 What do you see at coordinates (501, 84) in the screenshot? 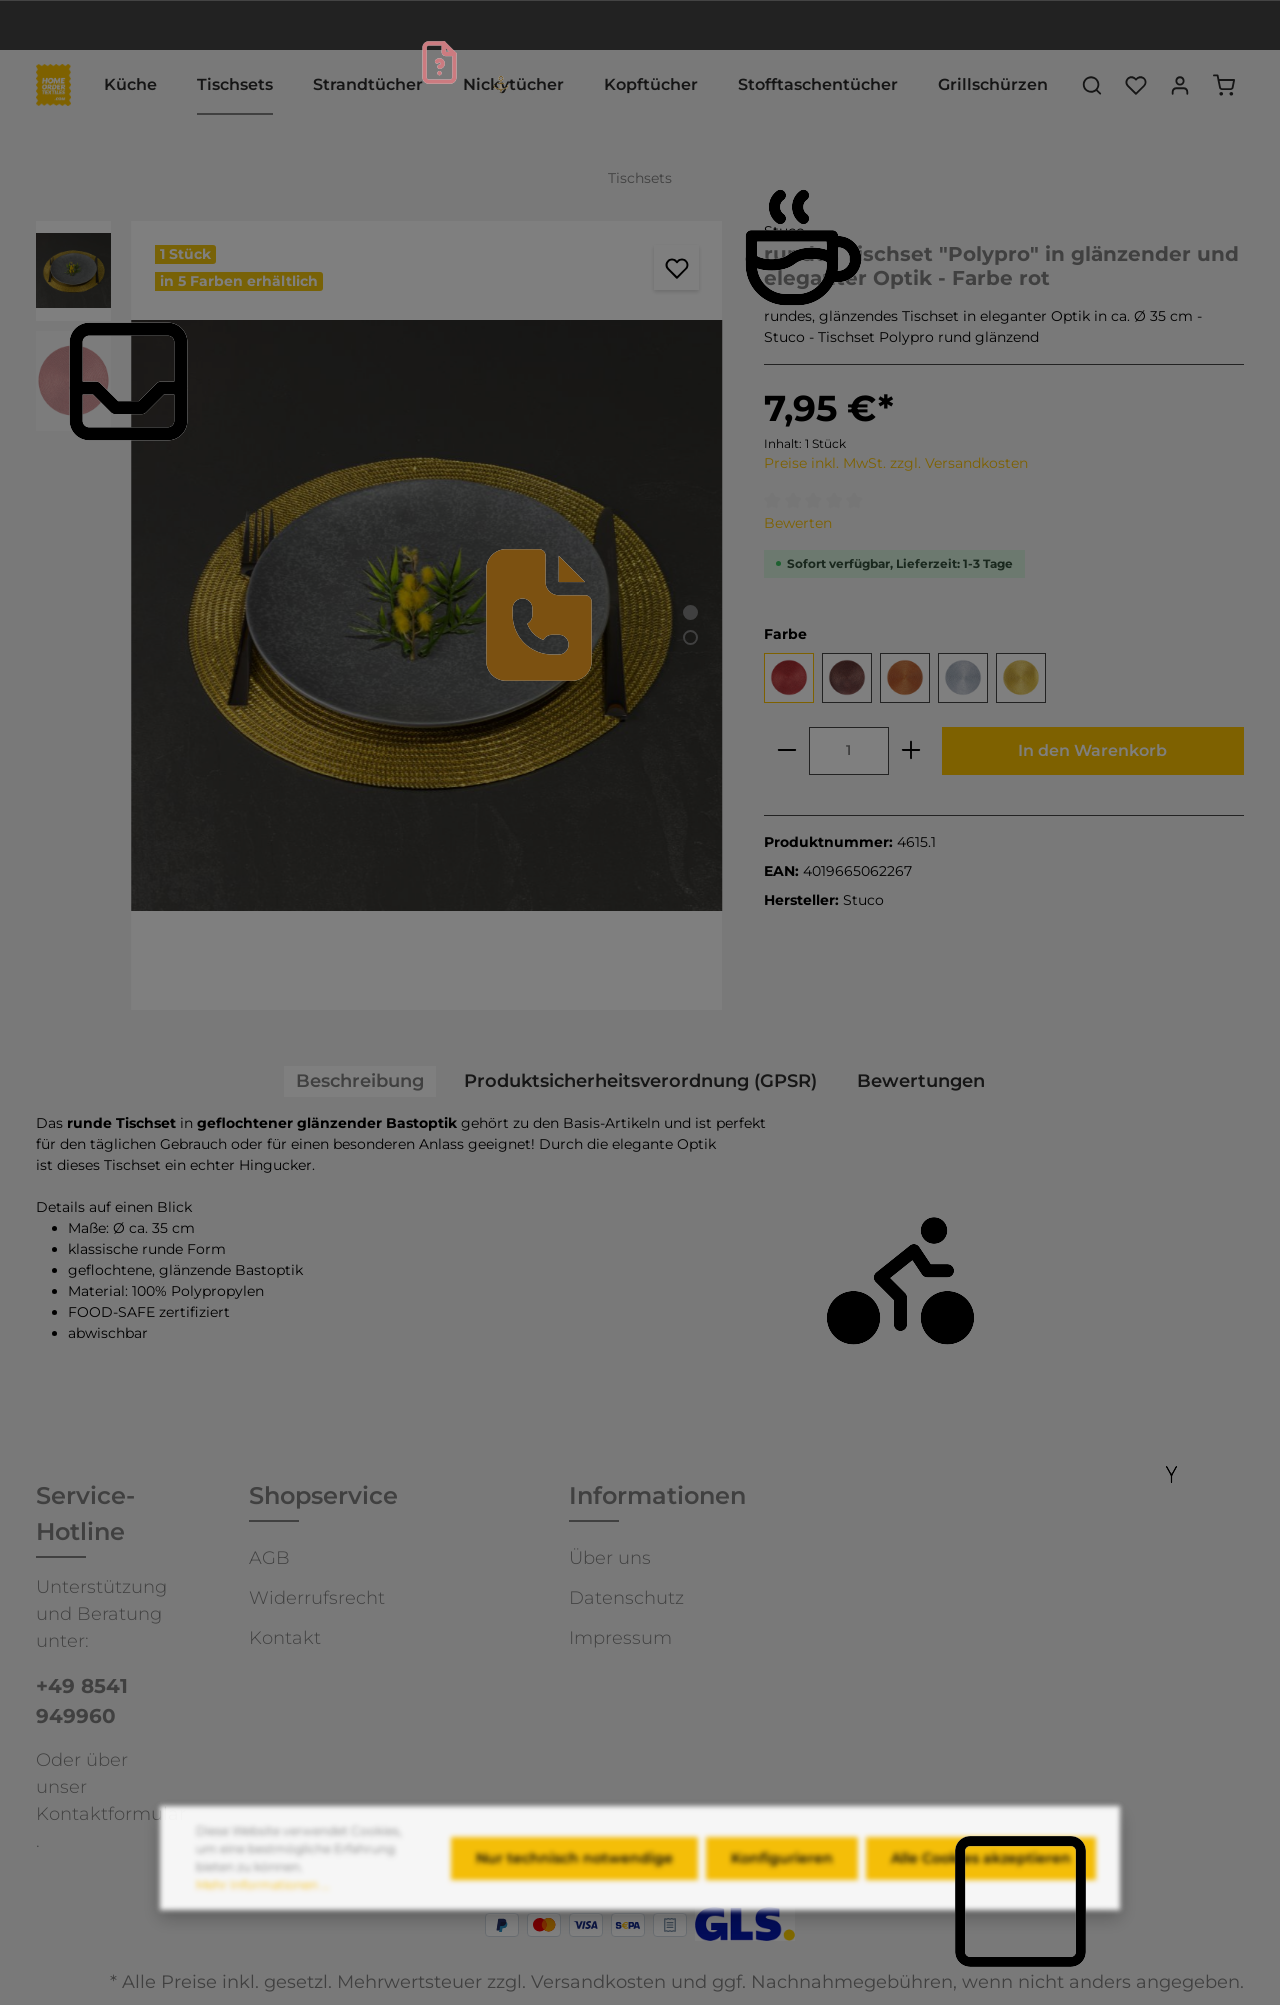
I see `anchor a link or section on a page` at bounding box center [501, 84].